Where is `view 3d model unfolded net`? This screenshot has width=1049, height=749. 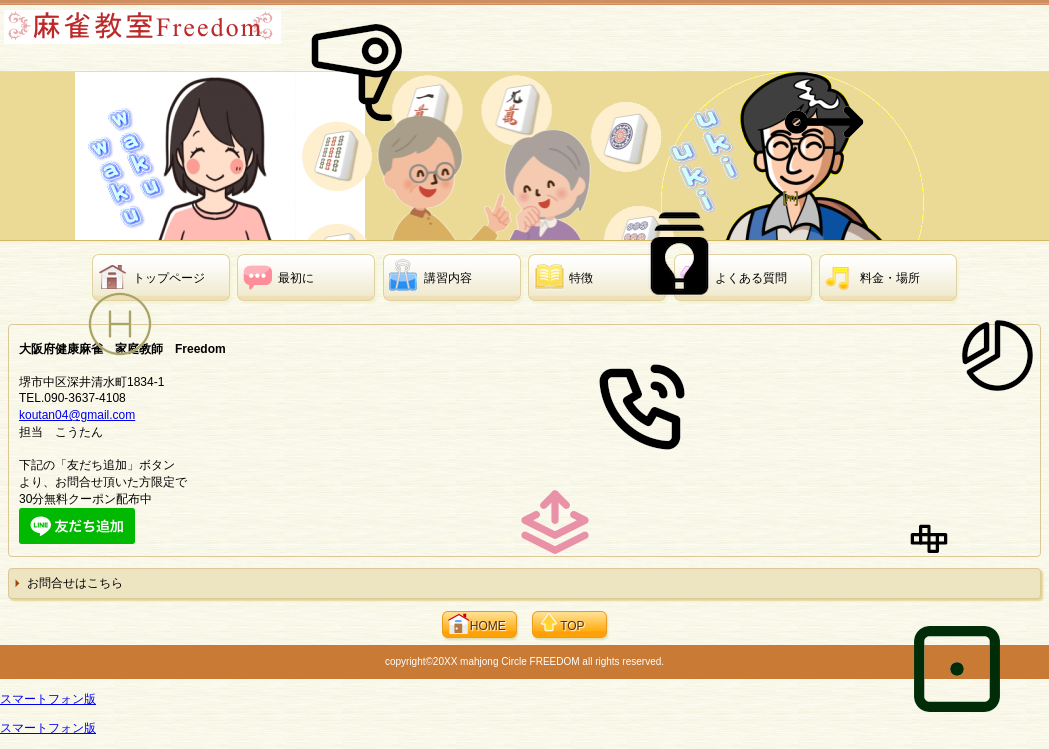 view 3d model unfolded net is located at coordinates (929, 538).